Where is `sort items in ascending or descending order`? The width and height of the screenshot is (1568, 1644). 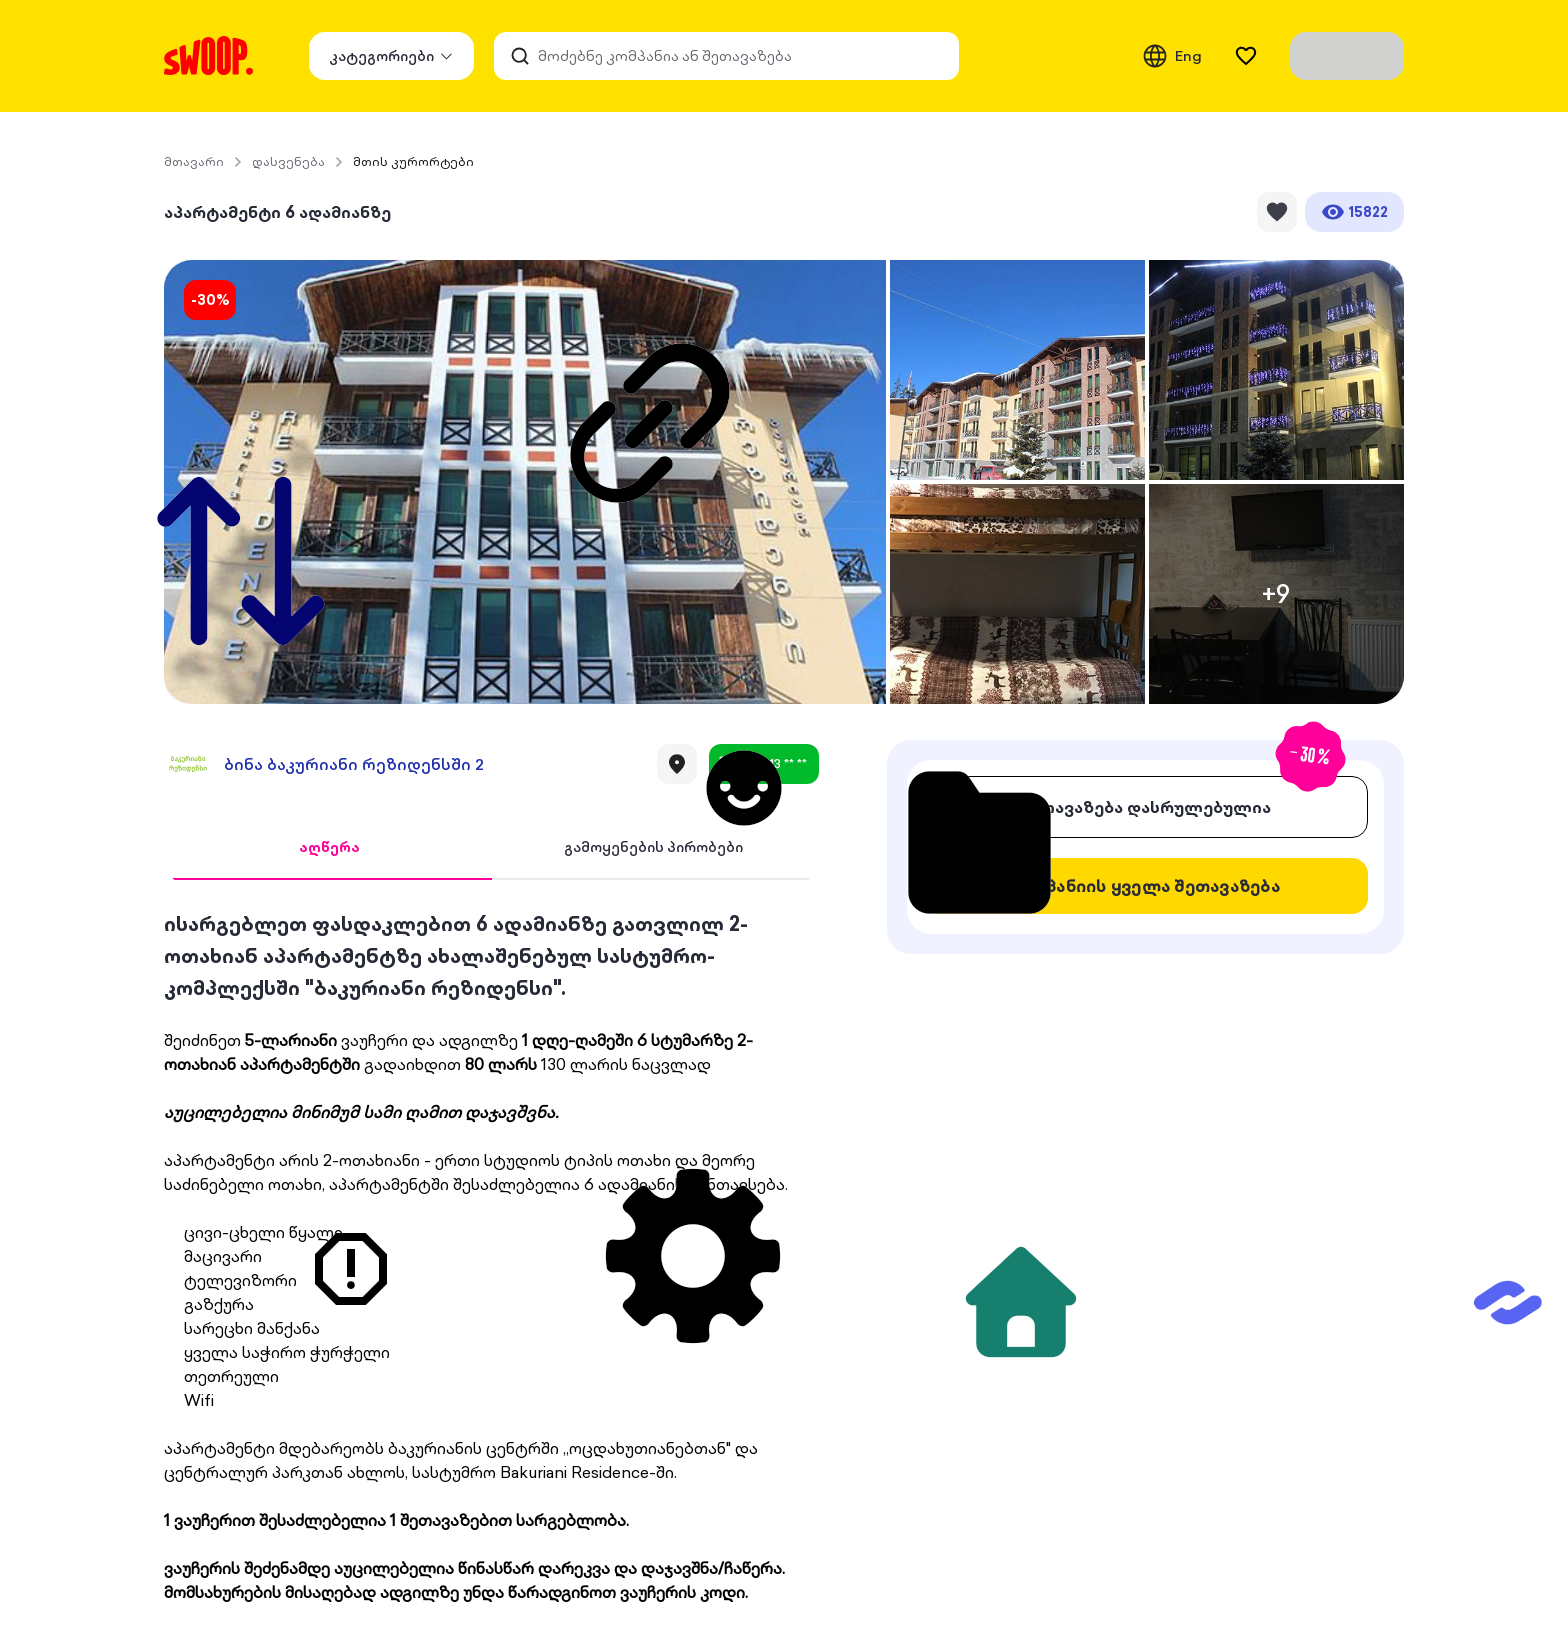
sort items in ascending or descending order is located at coordinates (241, 561).